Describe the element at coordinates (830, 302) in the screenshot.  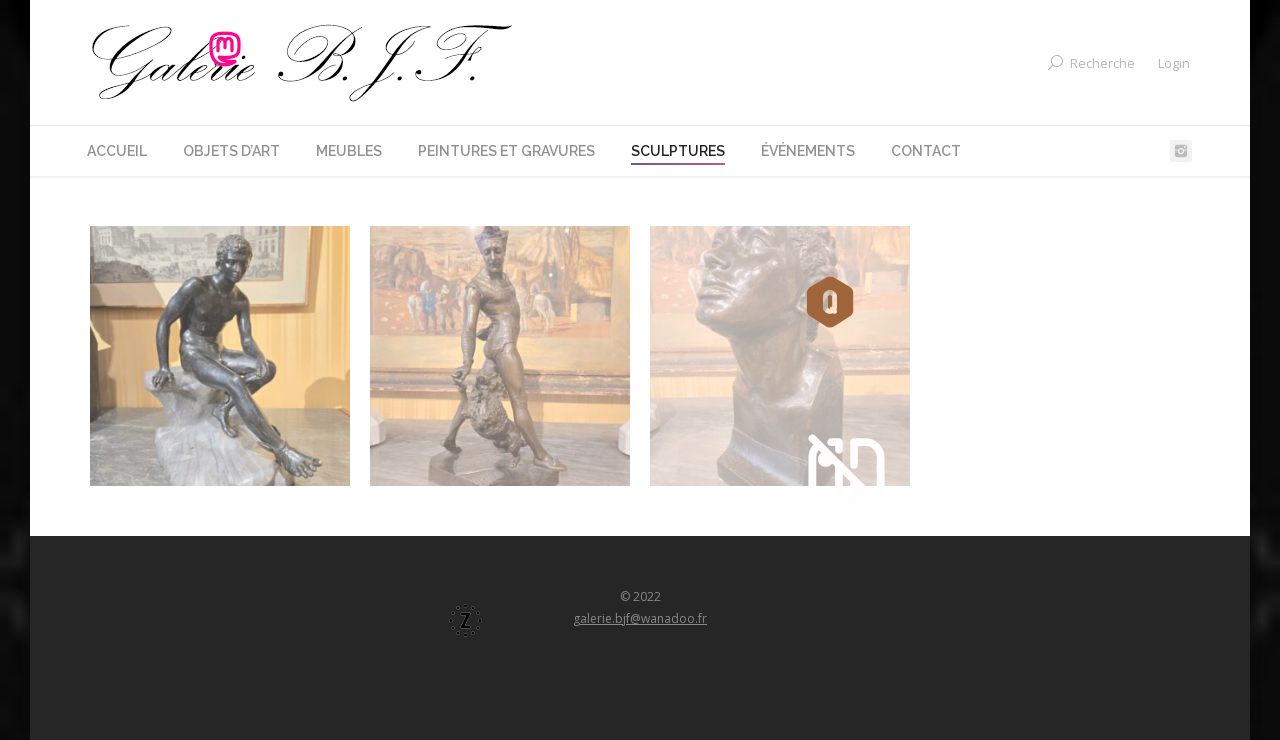
I see `app icon or logo featuring the letter Q` at that location.